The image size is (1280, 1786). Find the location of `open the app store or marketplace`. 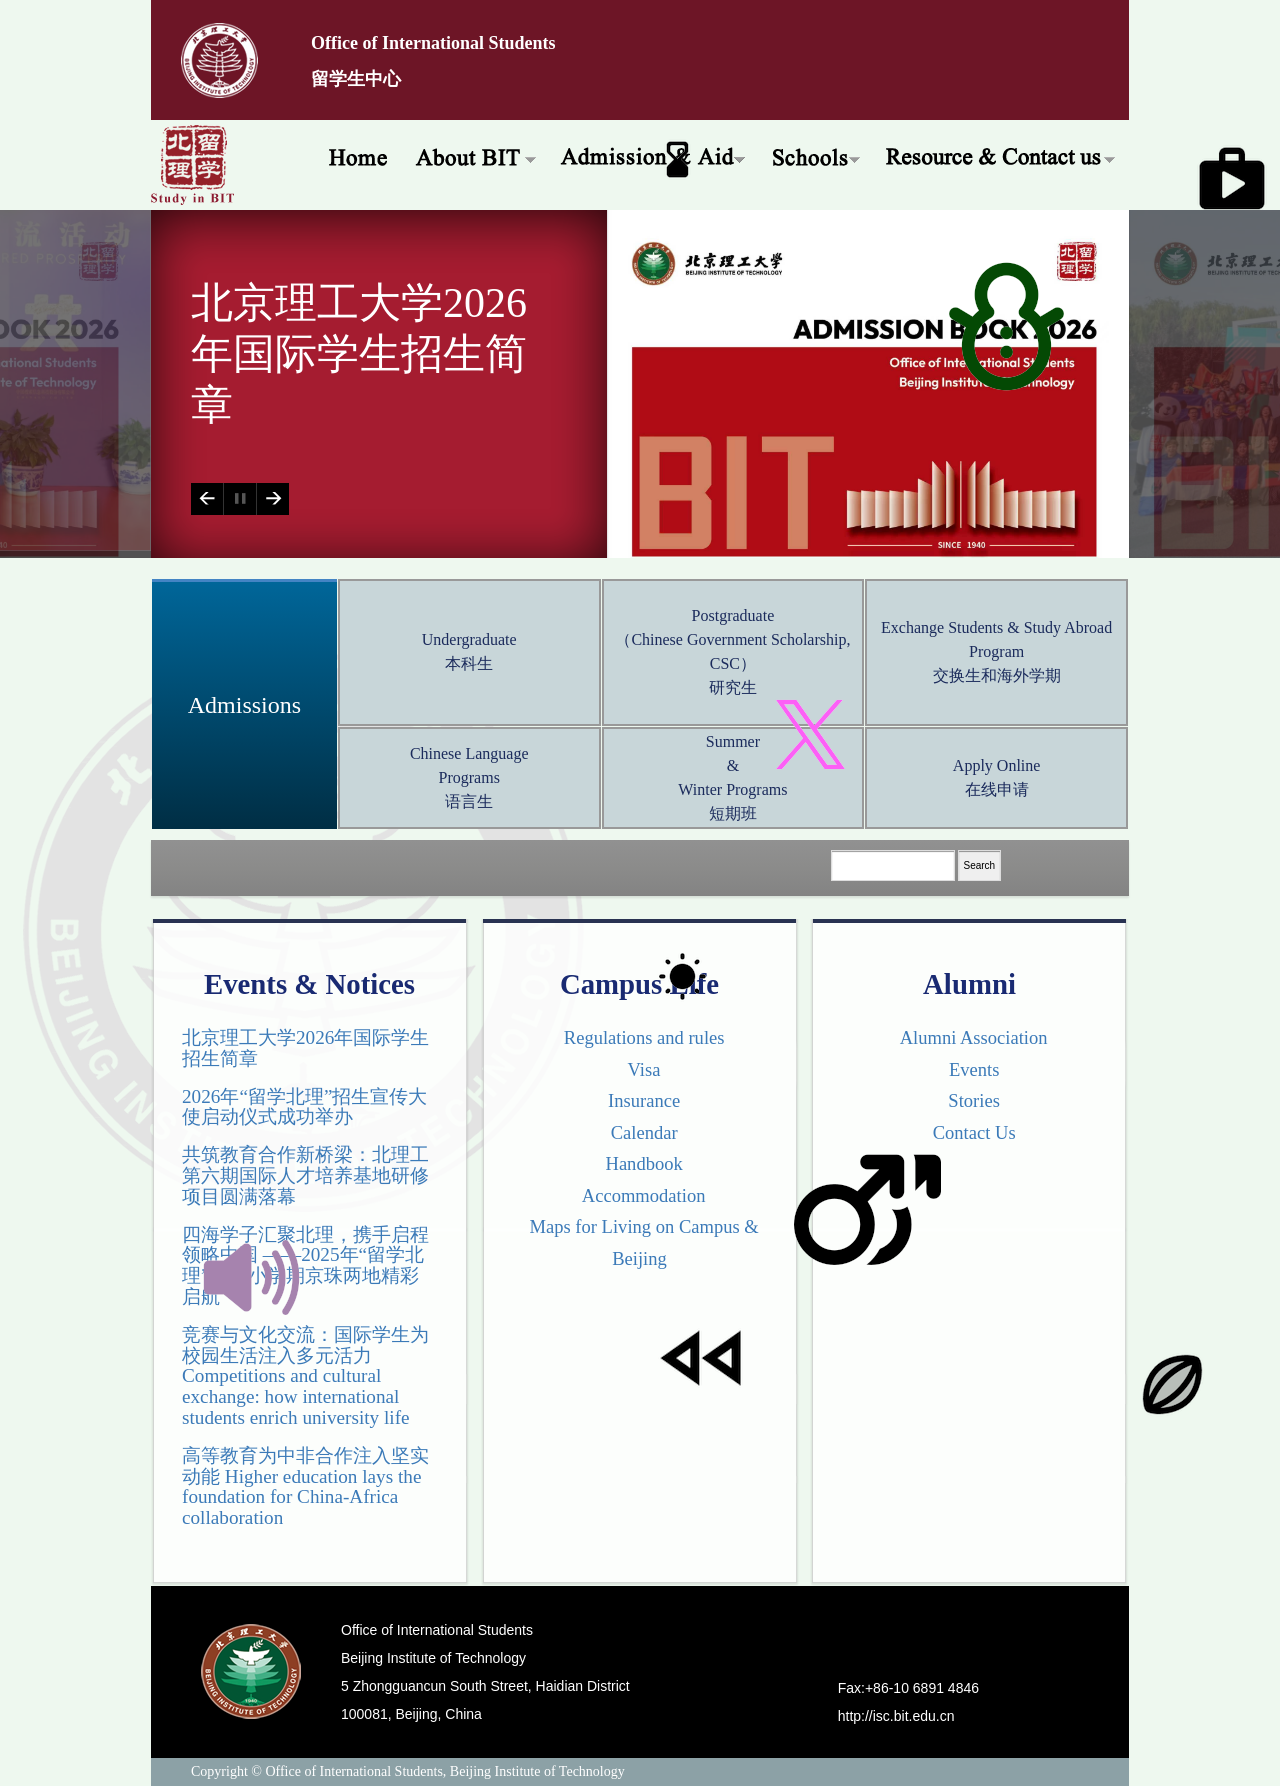

open the app store or marketplace is located at coordinates (1232, 180).